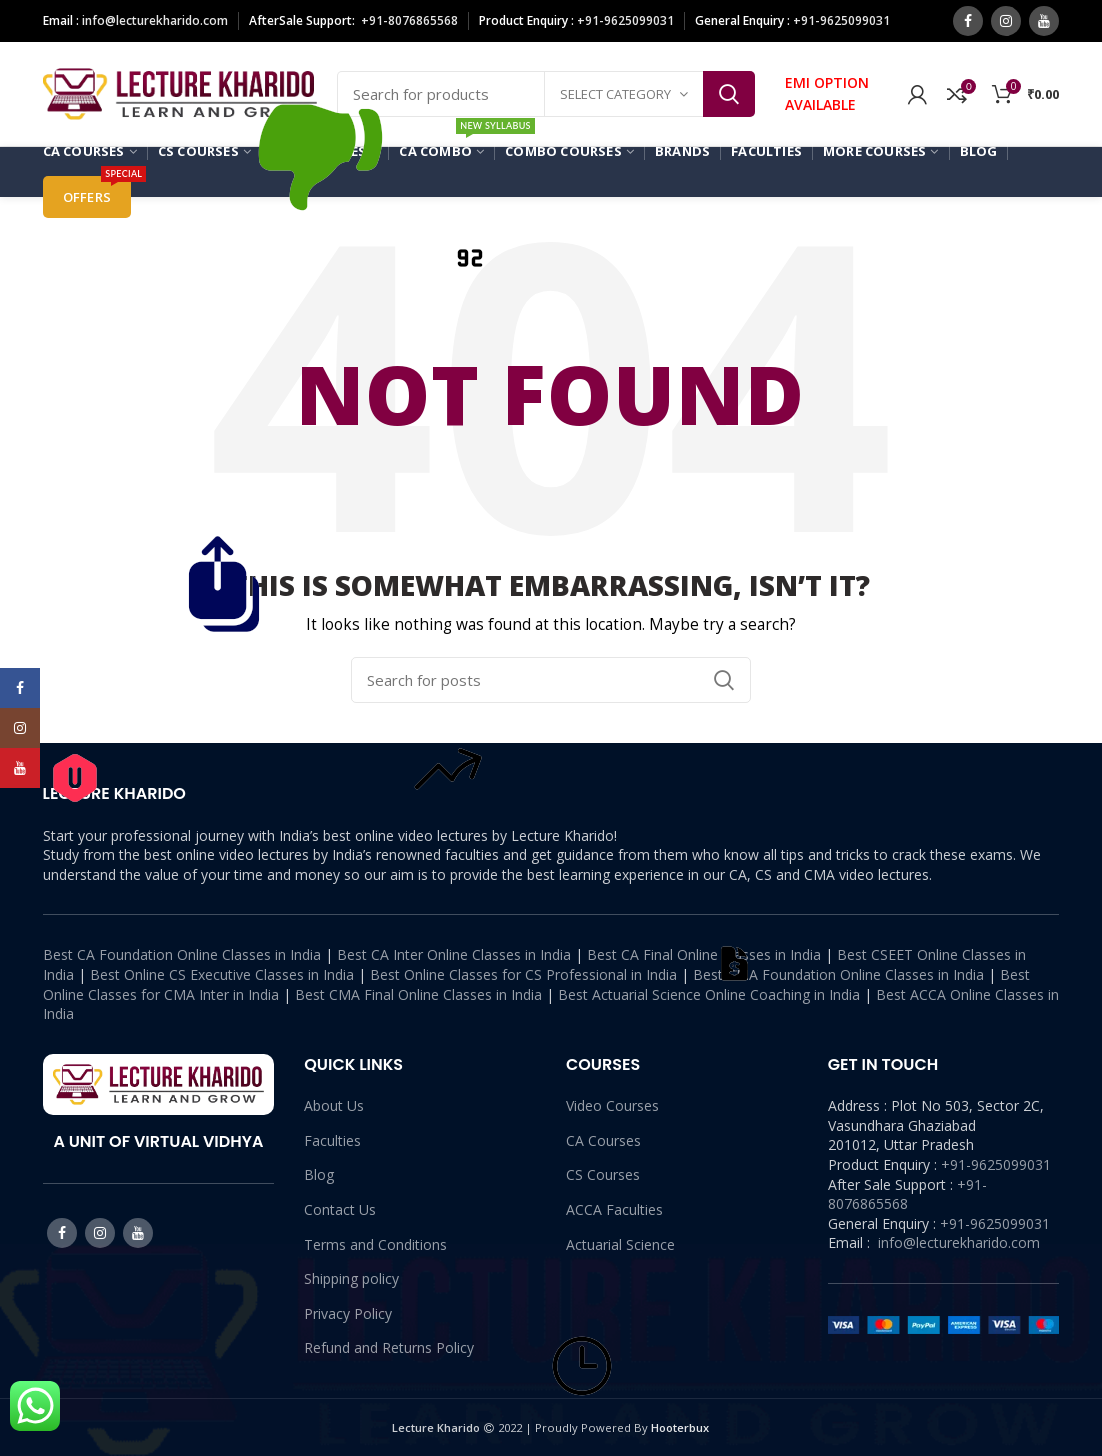 The image size is (1102, 1456). I want to click on displays the number 92 as a badge or counter, so click(470, 258).